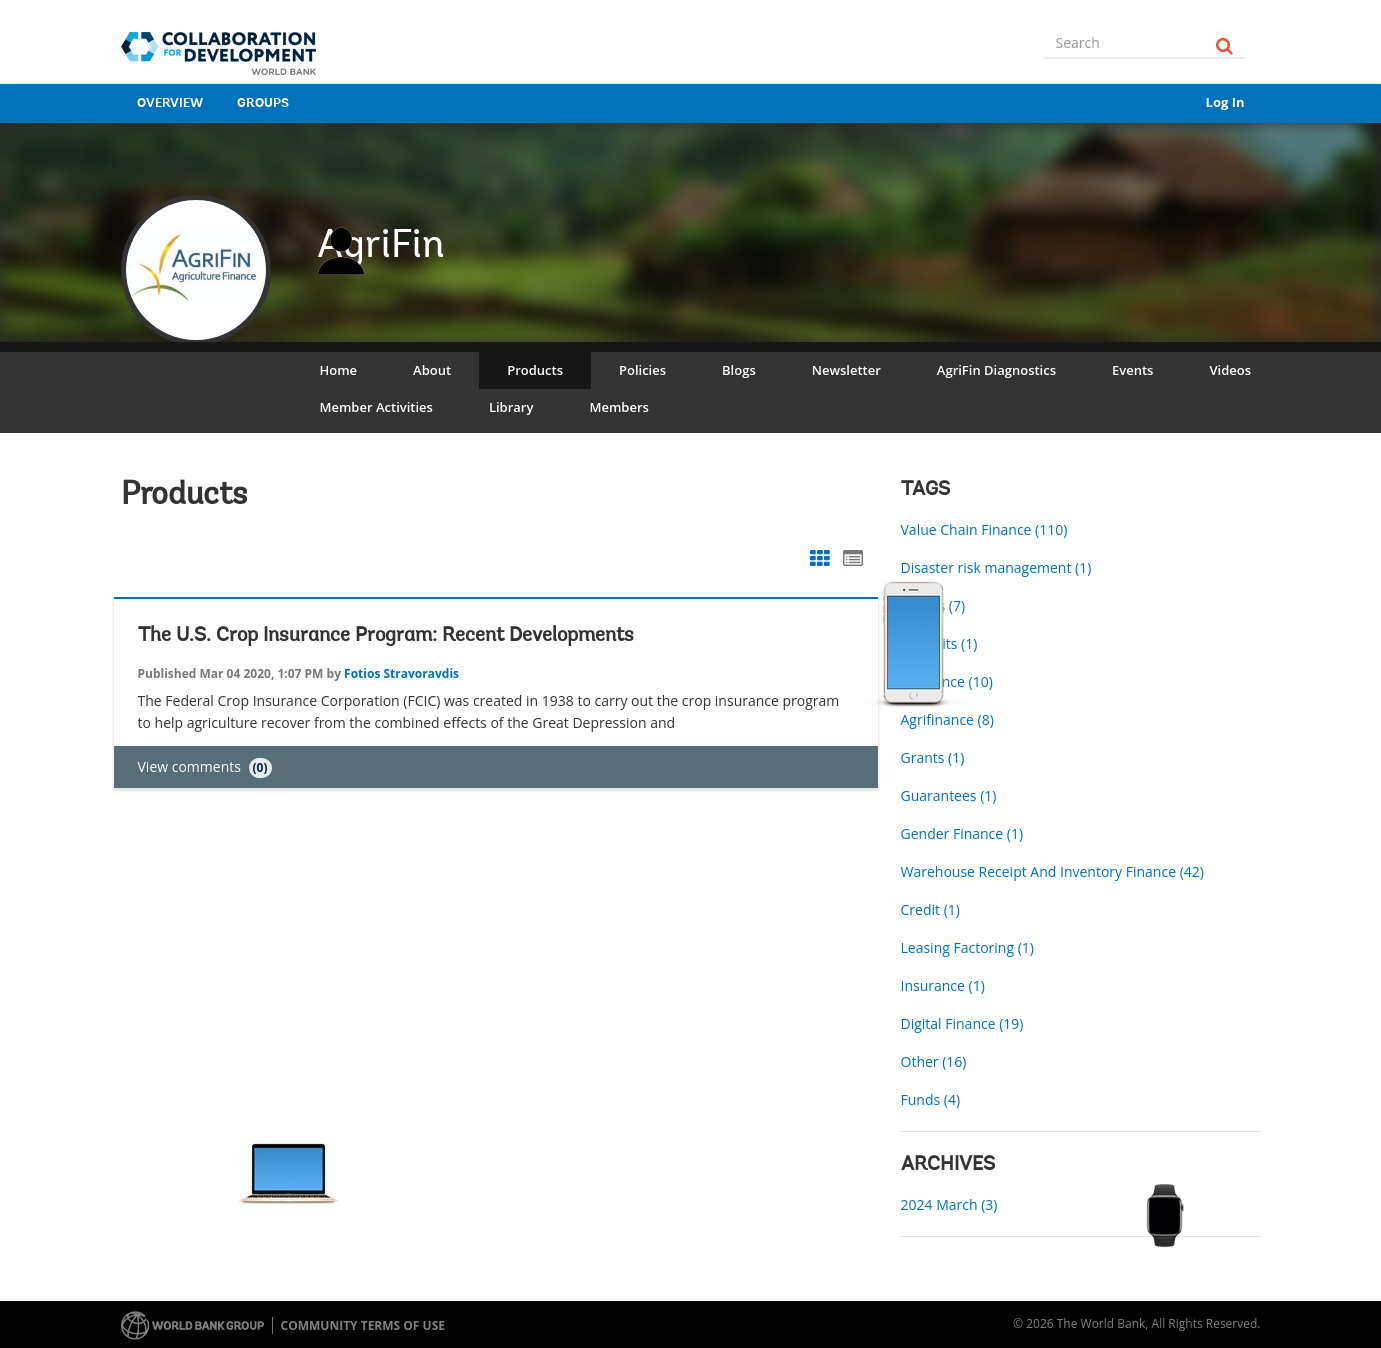  I want to click on view user profile, so click(341, 251).